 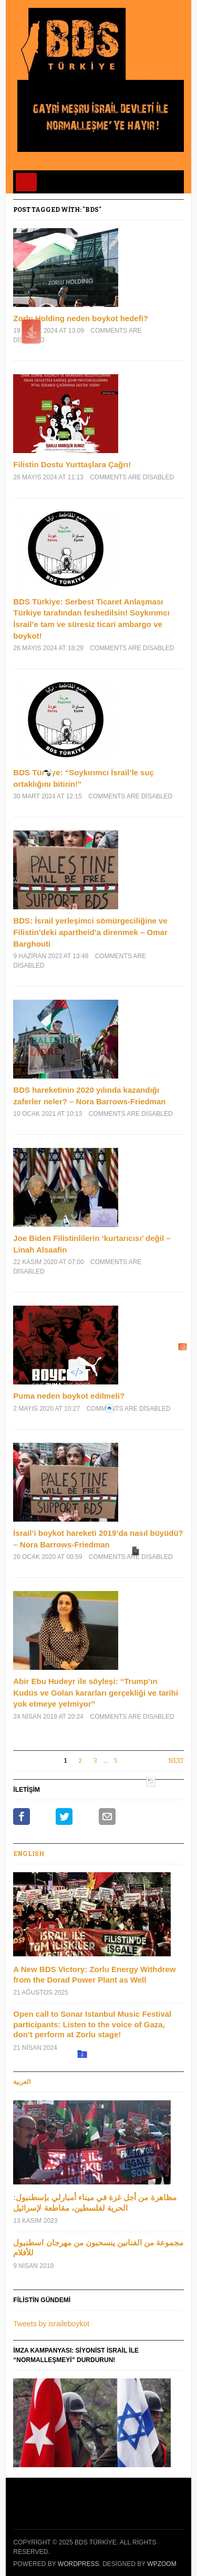 I want to click on open user profile folder, so click(x=82, y=2054).